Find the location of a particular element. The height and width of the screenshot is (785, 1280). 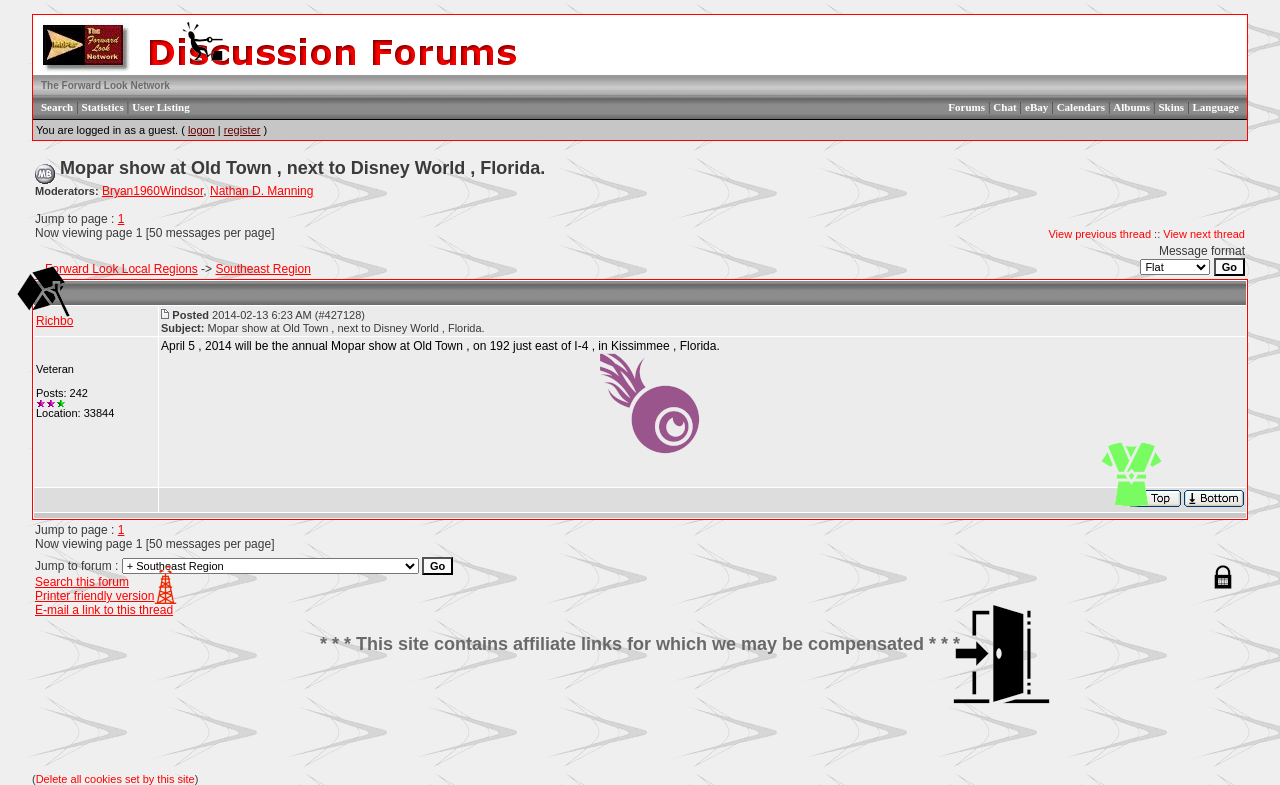

select ninja armor equipment is located at coordinates (1131, 474).